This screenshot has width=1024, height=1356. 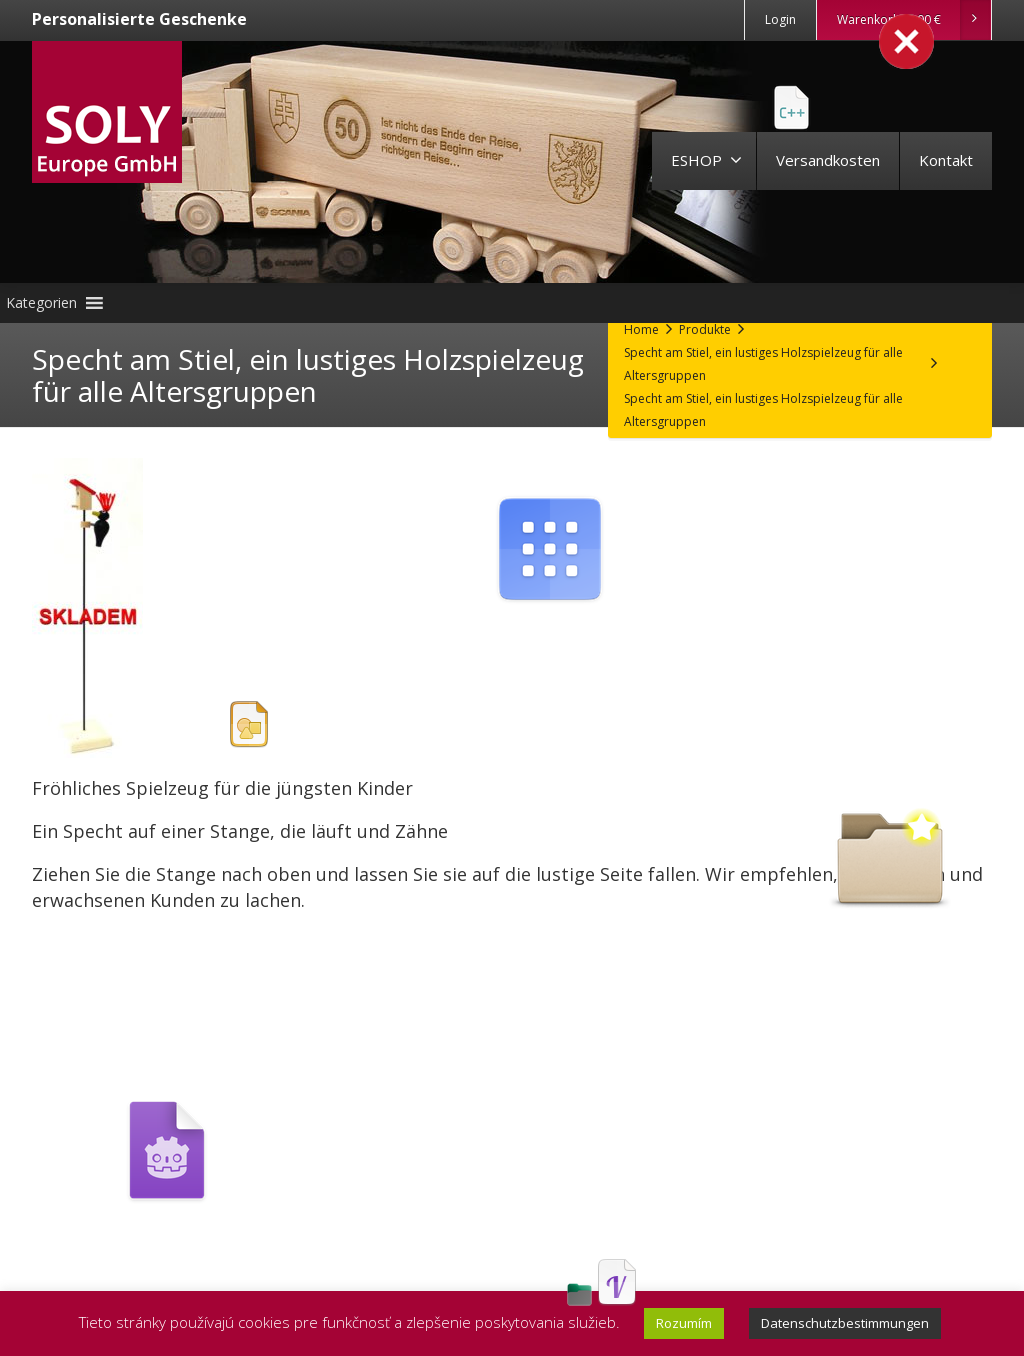 What do you see at coordinates (550, 549) in the screenshot?
I see `open the app drawer or launcher` at bounding box center [550, 549].